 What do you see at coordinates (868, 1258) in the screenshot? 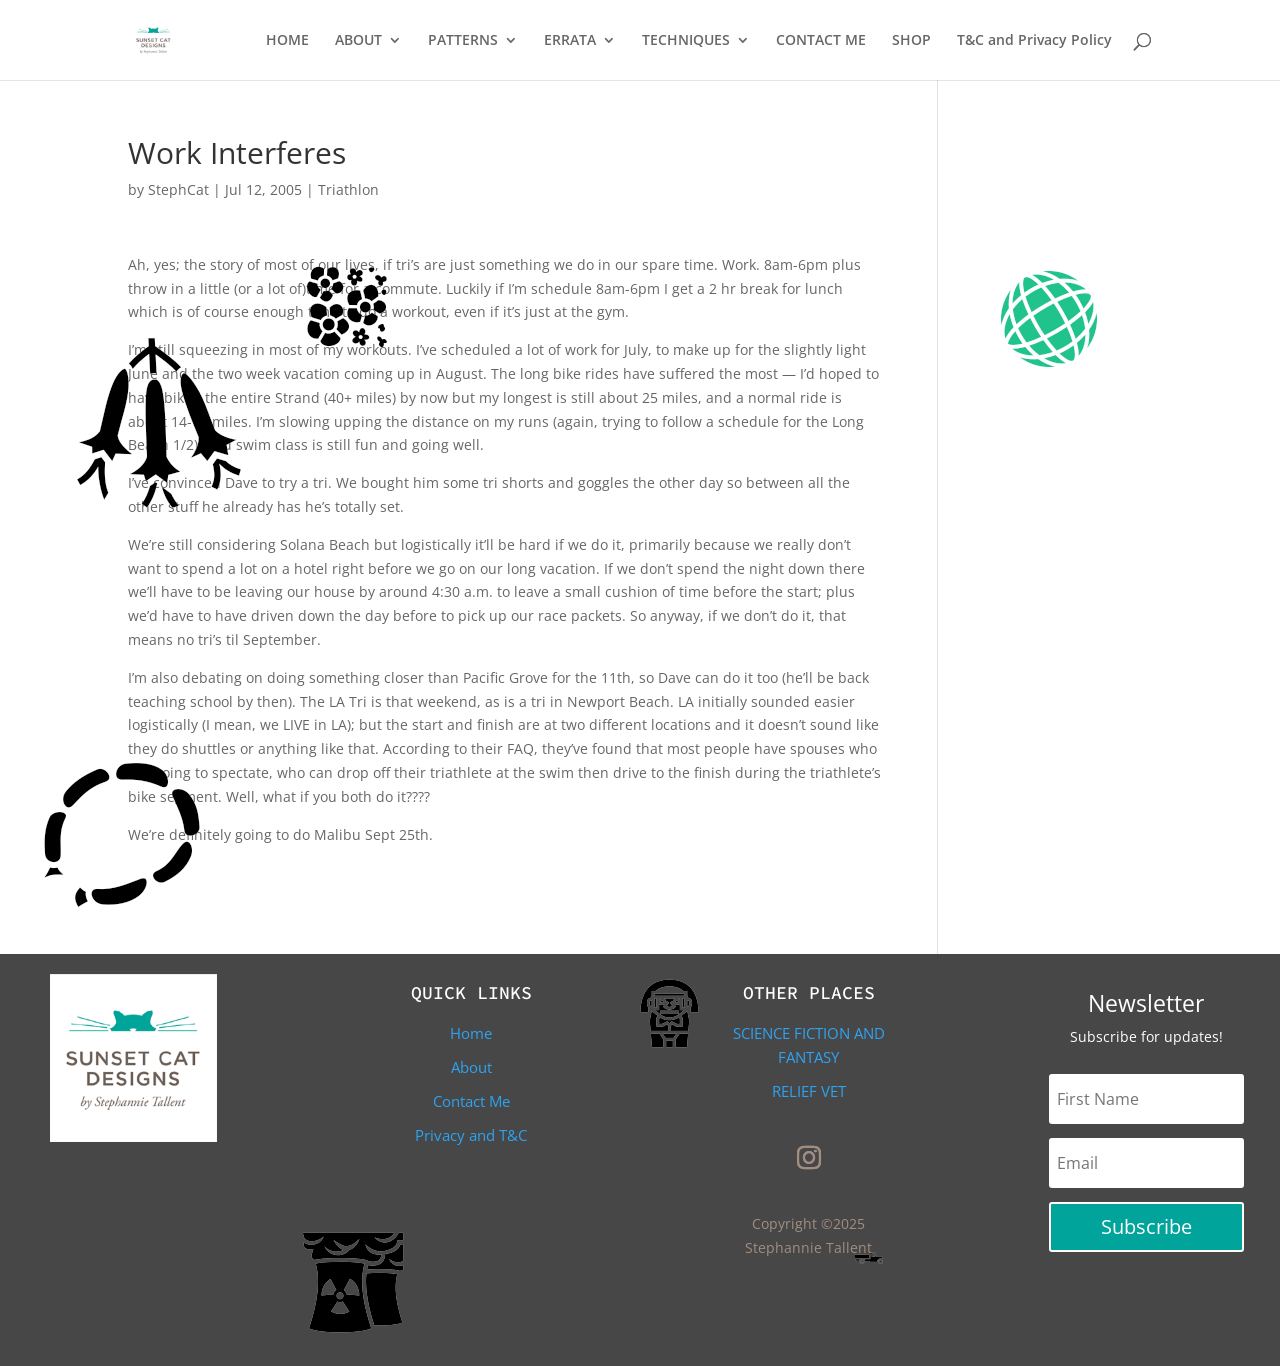
I see `select flatbed truck for delivery option` at bounding box center [868, 1258].